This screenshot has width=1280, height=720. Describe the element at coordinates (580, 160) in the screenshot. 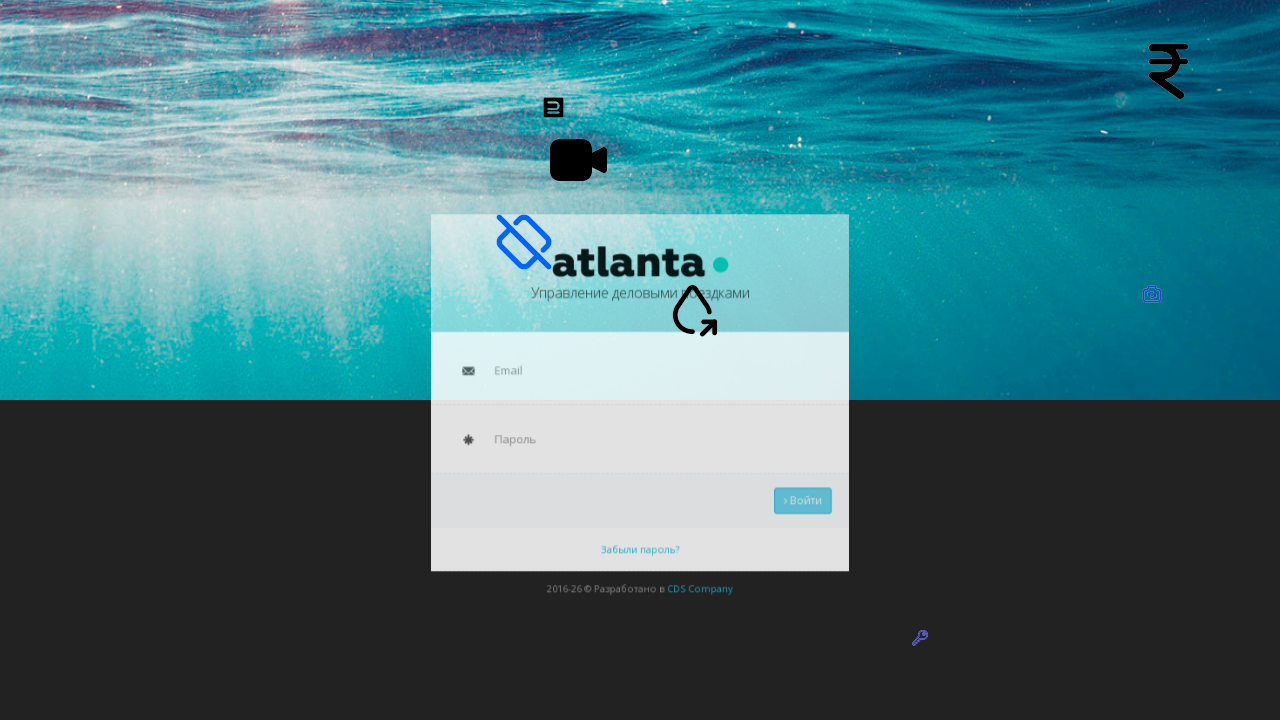

I see `start a video call` at that location.